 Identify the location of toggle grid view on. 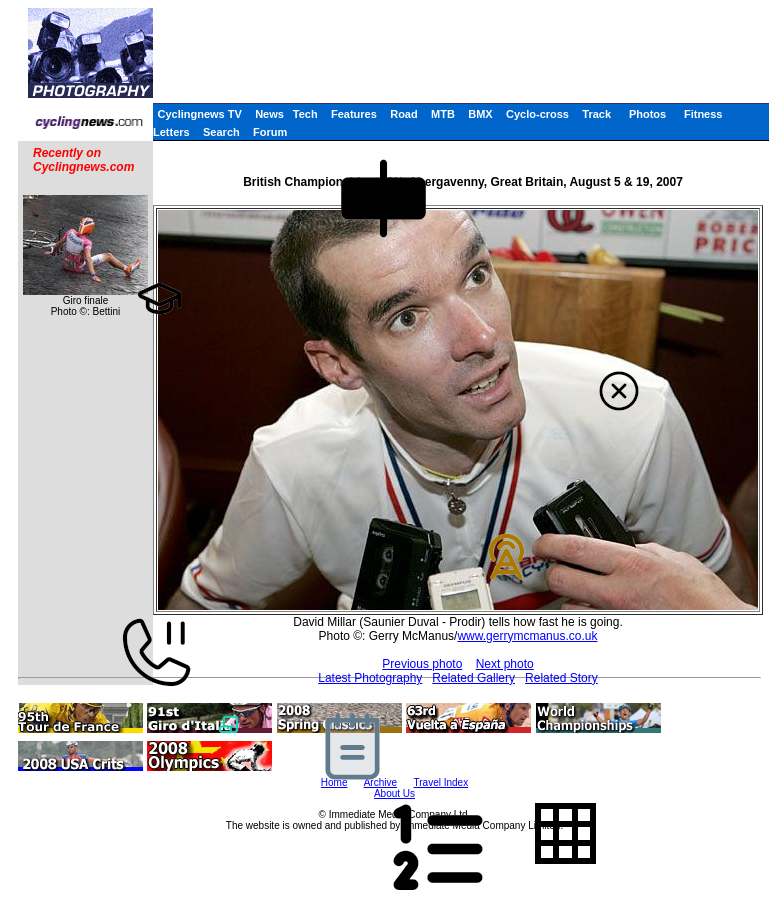
(565, 833).